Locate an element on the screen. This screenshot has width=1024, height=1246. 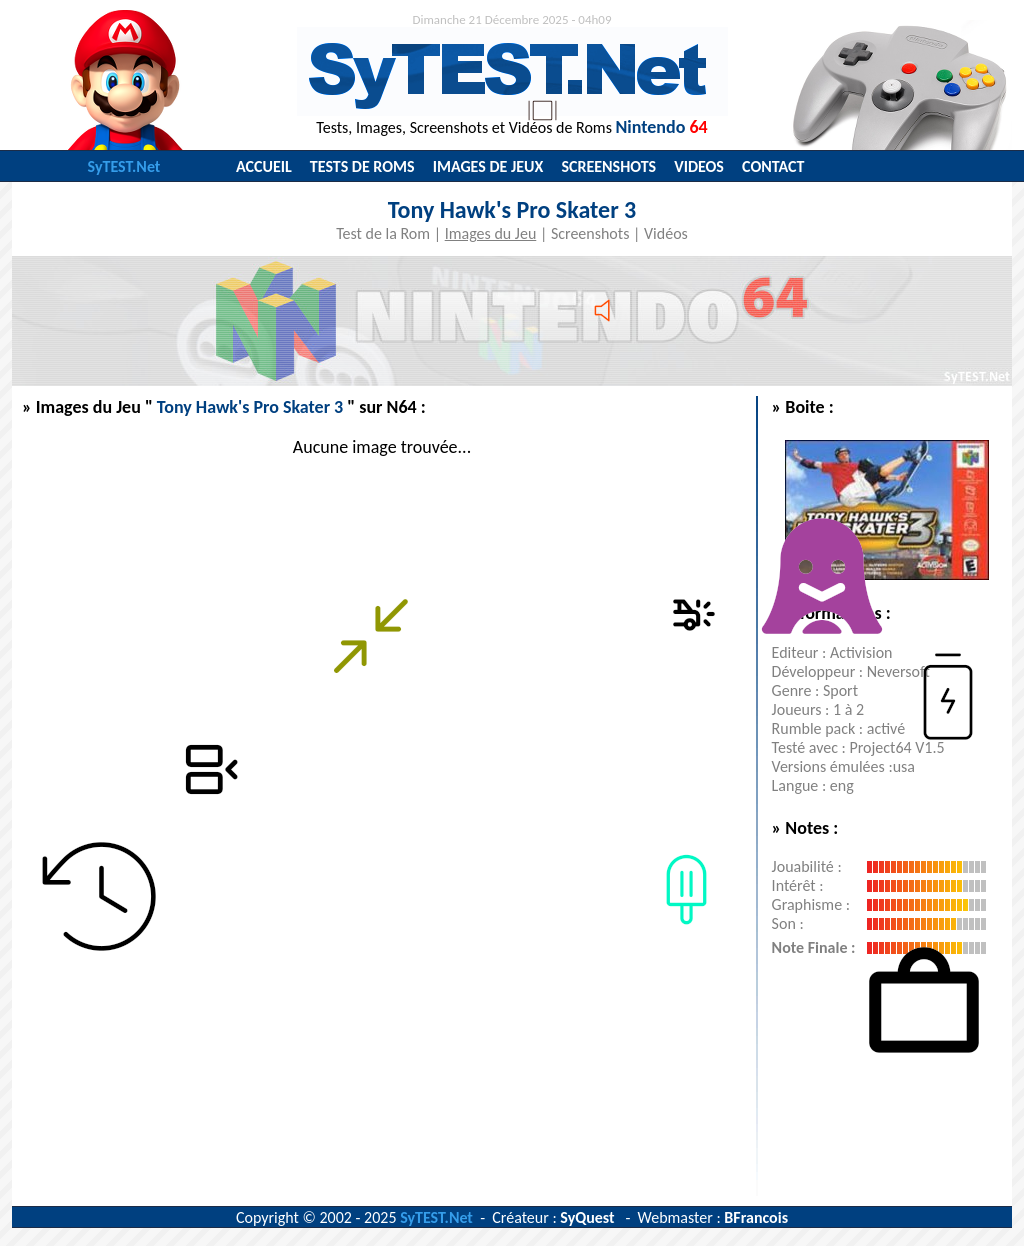
indicates device is currently charging is located at coordinates (948, 698).